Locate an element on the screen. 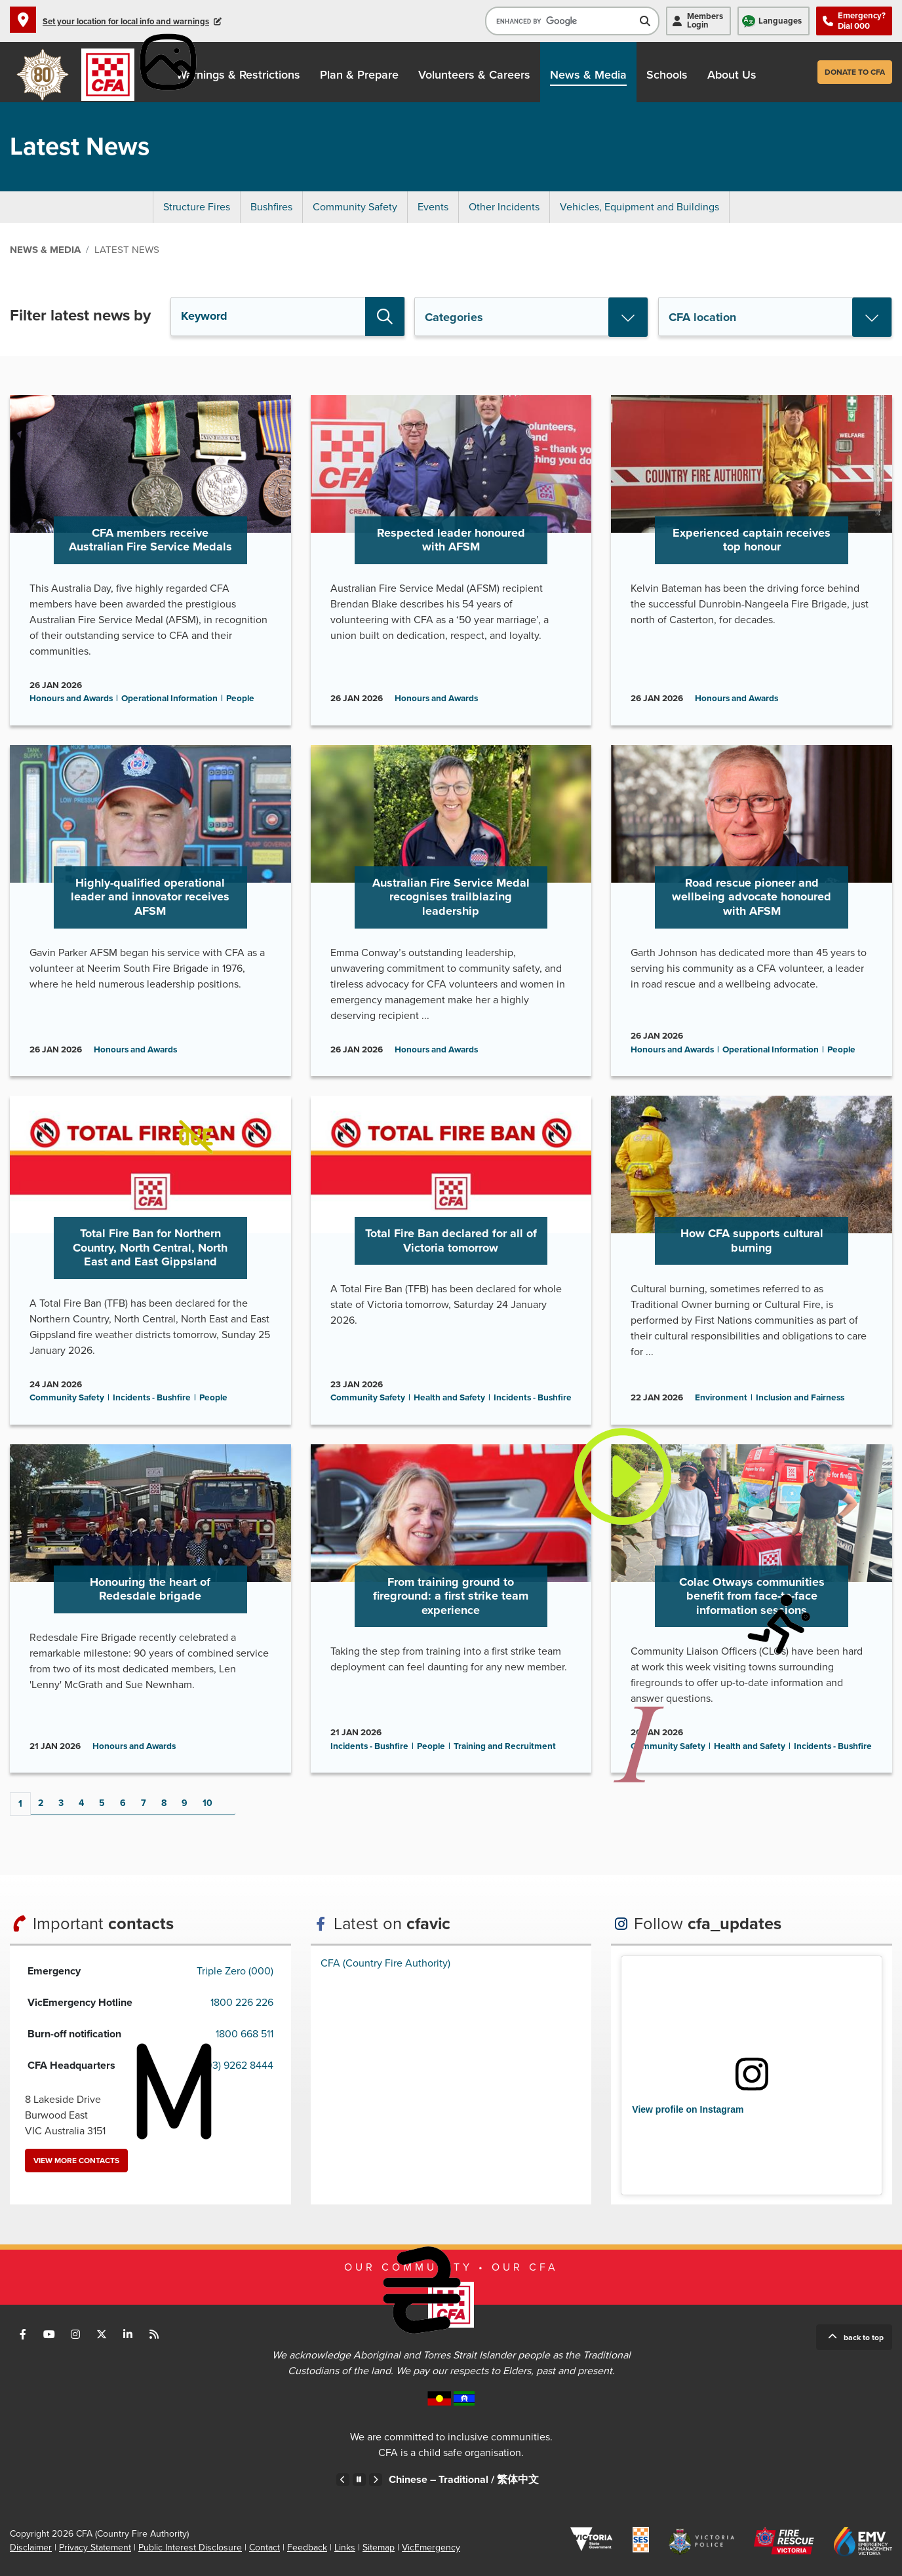 The width and height of the screenshot is (902, 2576). indicates Ukrainian hryvnia currency is located at coordinates (422, 2290).